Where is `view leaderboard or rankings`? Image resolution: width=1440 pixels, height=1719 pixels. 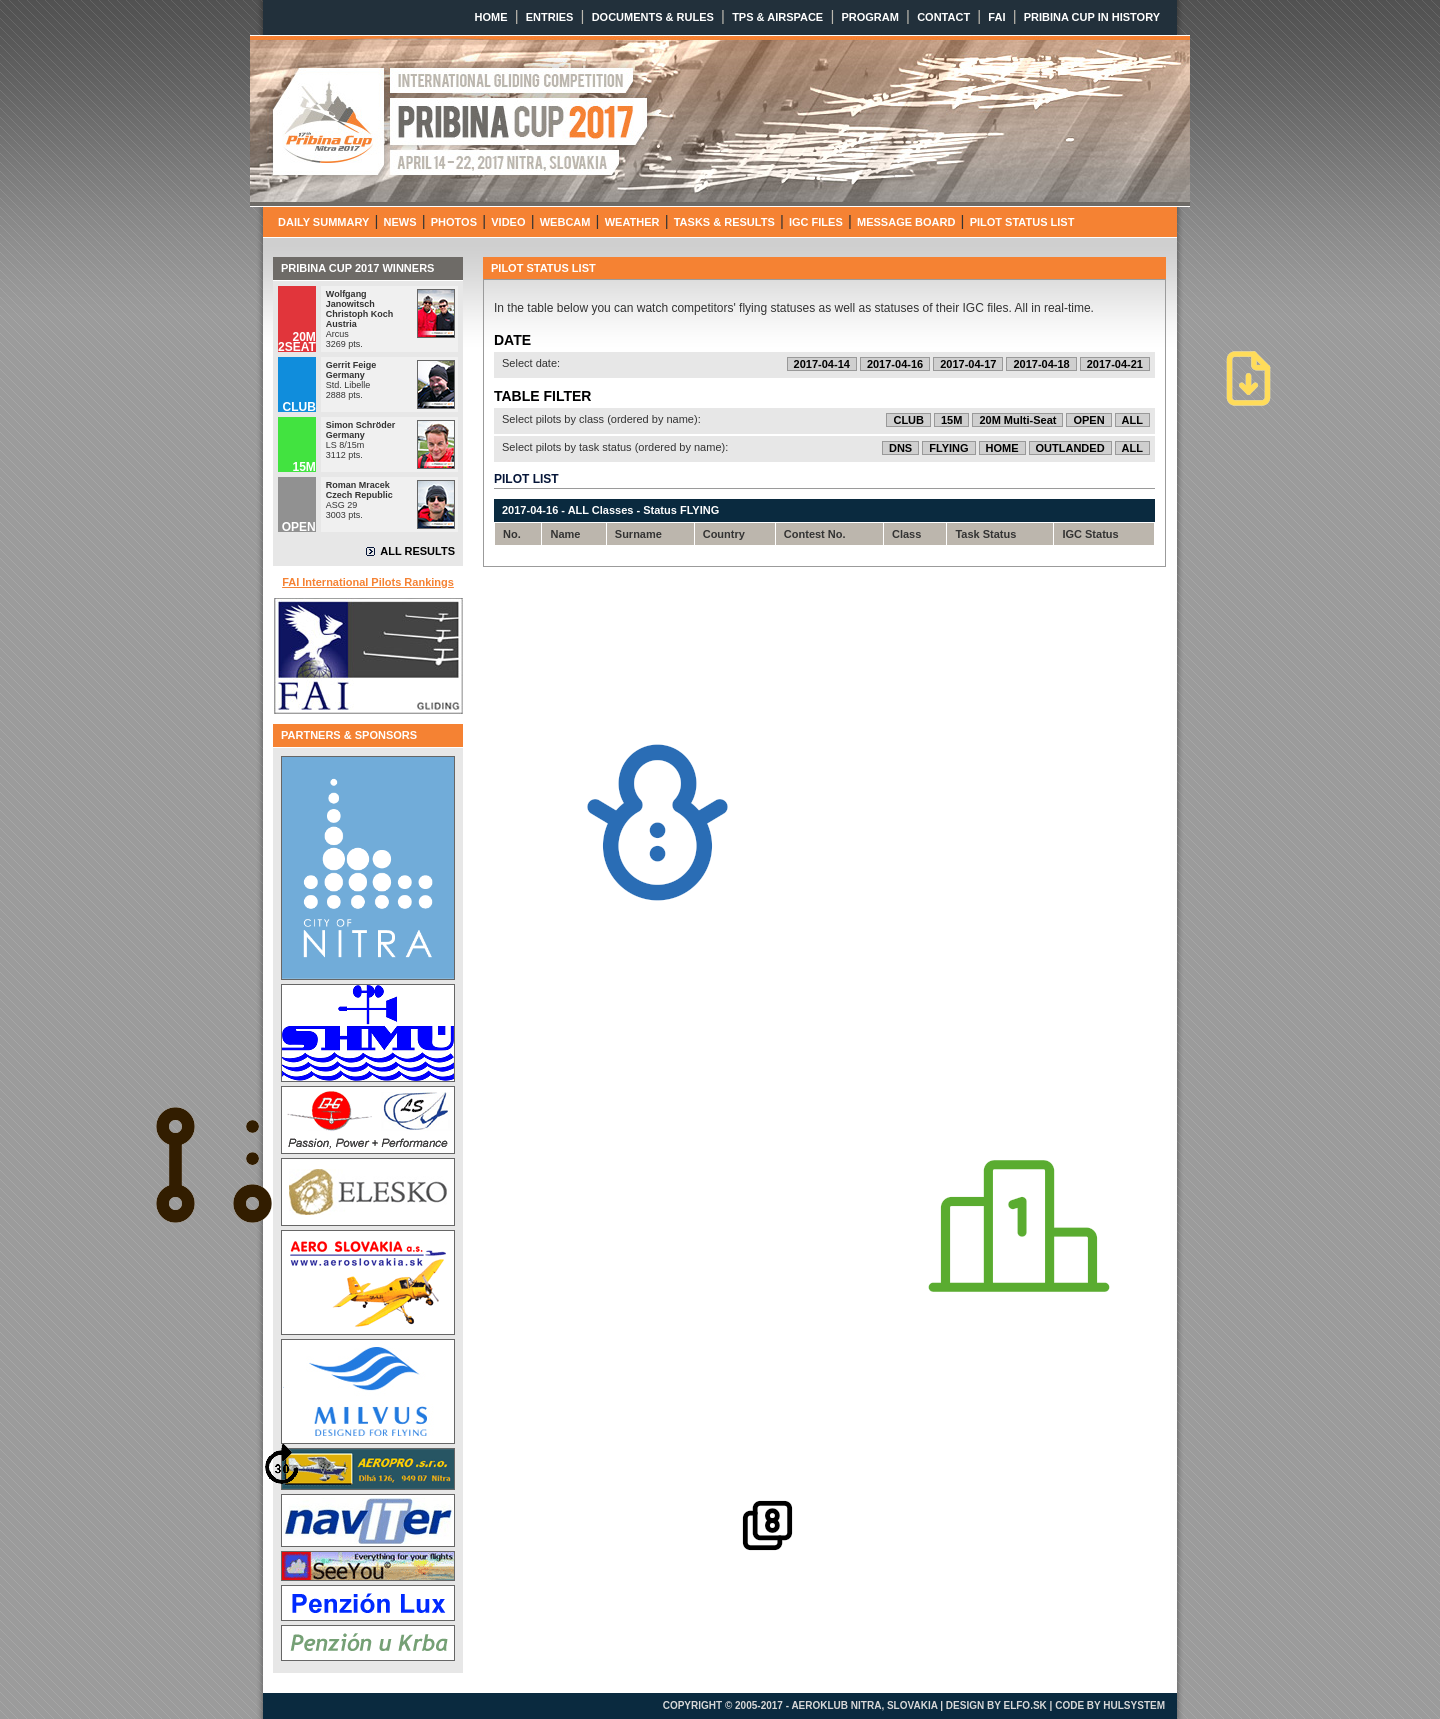 view leaderboard or rankings is located at coordinates (1019, 1226).